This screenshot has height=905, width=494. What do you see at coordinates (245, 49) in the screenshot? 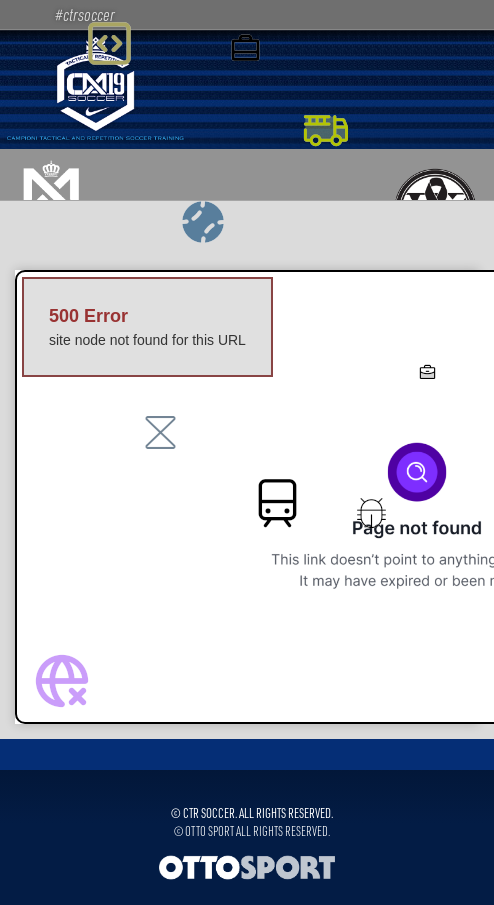
I see `access travel or trip planning features` at bounding box center [245, 49].